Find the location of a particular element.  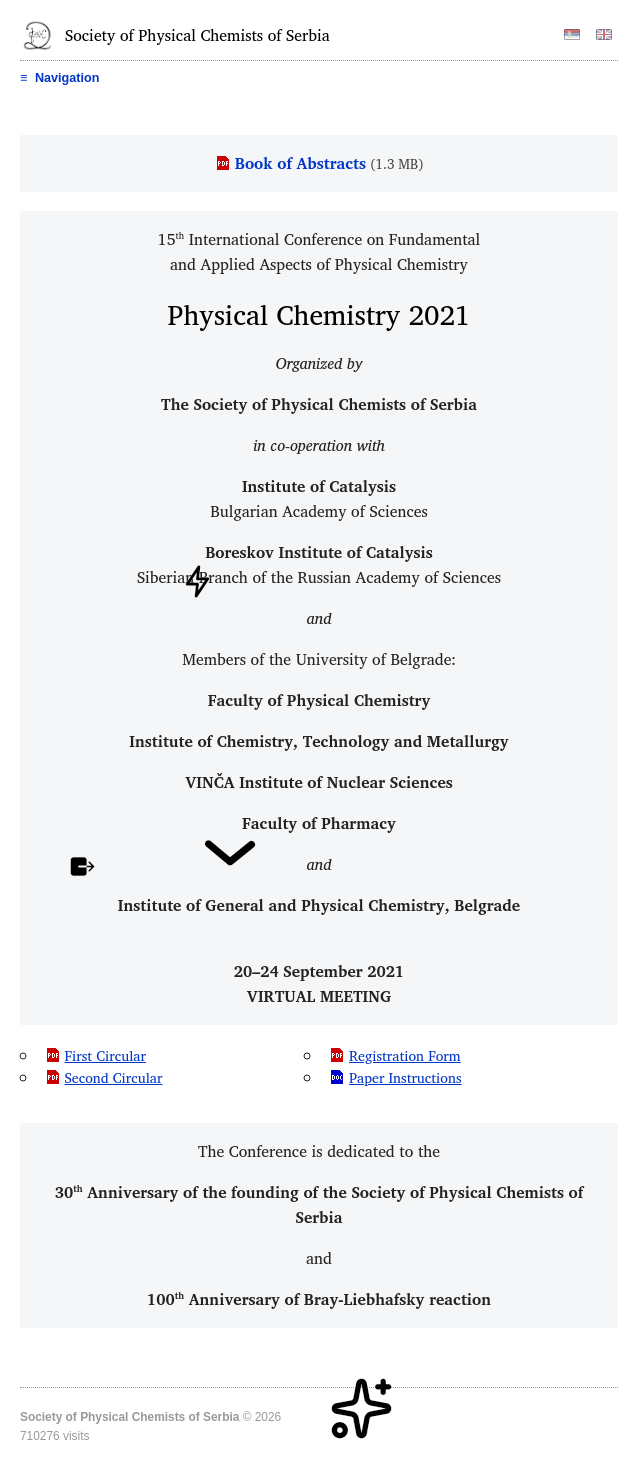

expand dropdown menu or content is located at coordinates (230, 851).